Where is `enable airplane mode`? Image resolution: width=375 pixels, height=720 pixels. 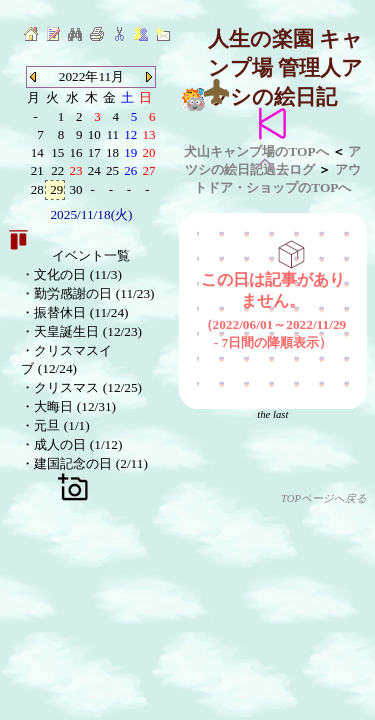
enable airplane mode is located at coordinates (216, 91).